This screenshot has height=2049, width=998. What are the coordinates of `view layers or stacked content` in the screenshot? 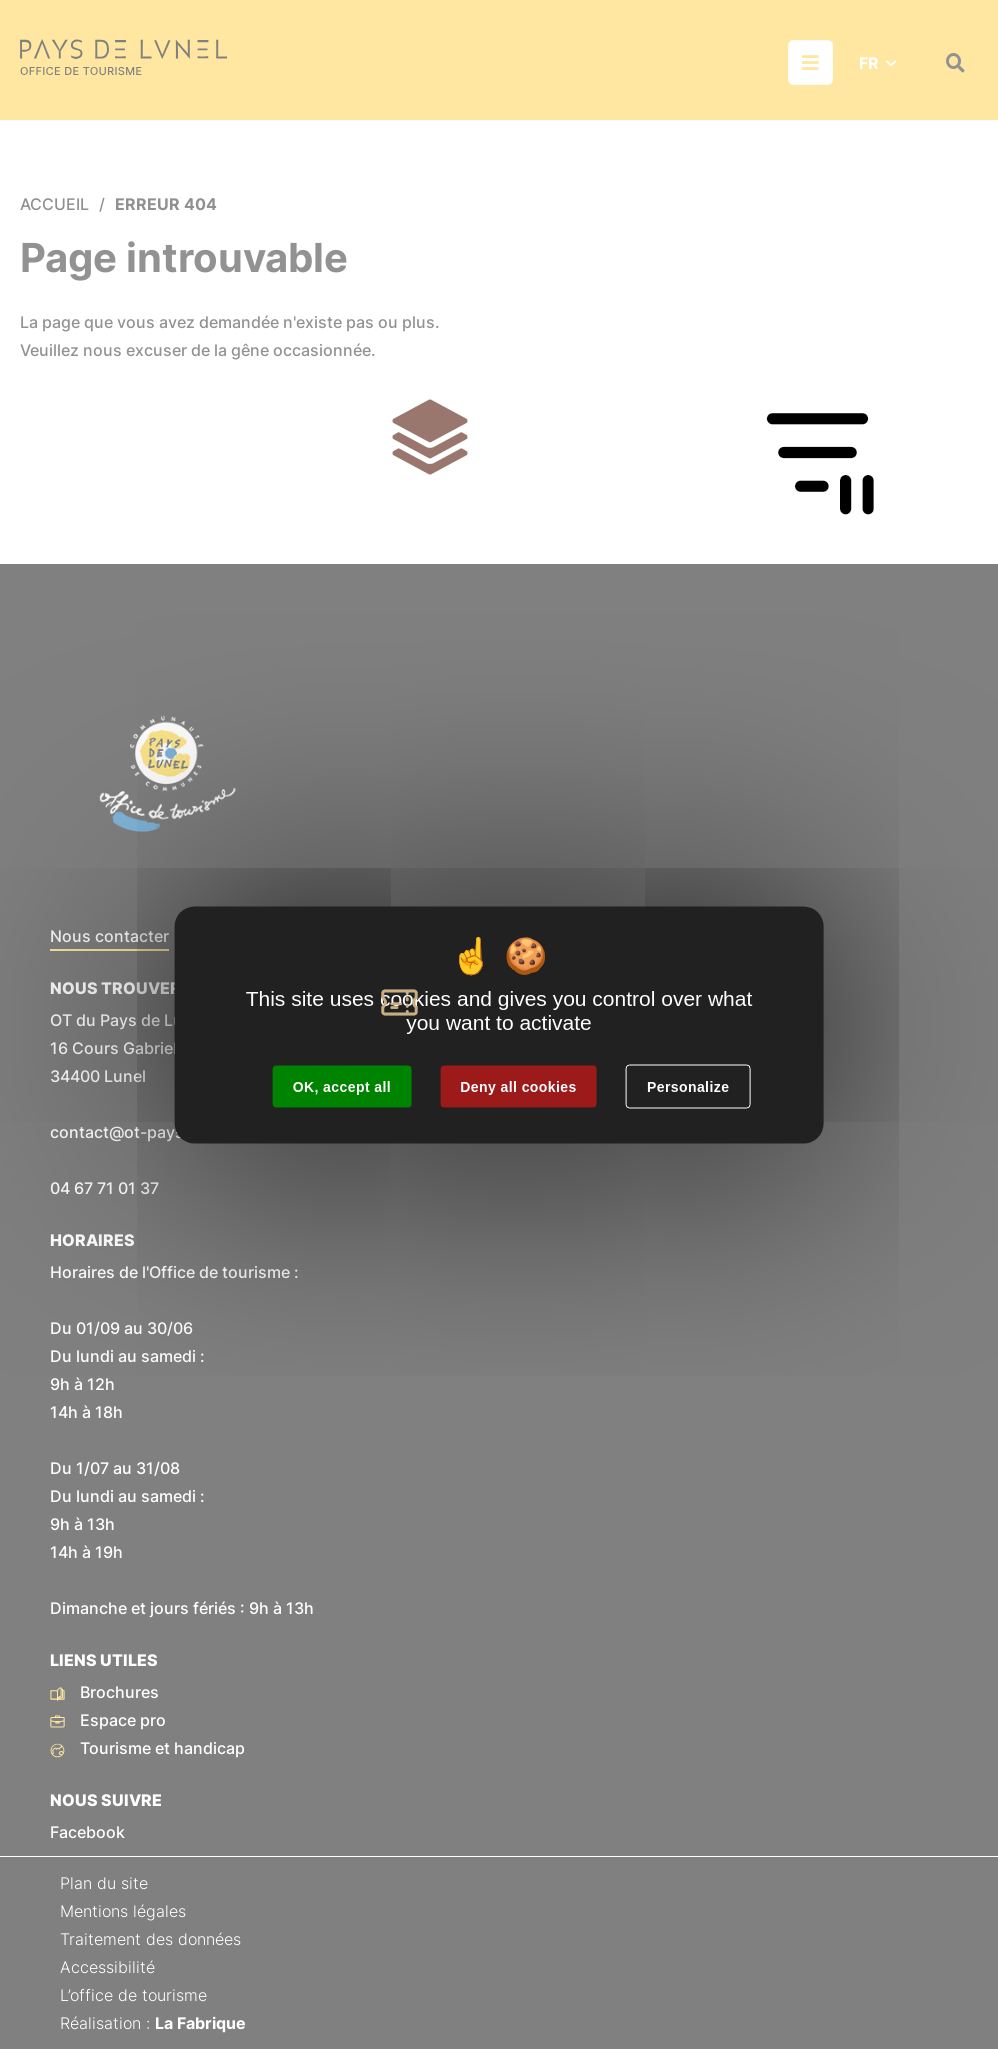 It's located at (430, 437).